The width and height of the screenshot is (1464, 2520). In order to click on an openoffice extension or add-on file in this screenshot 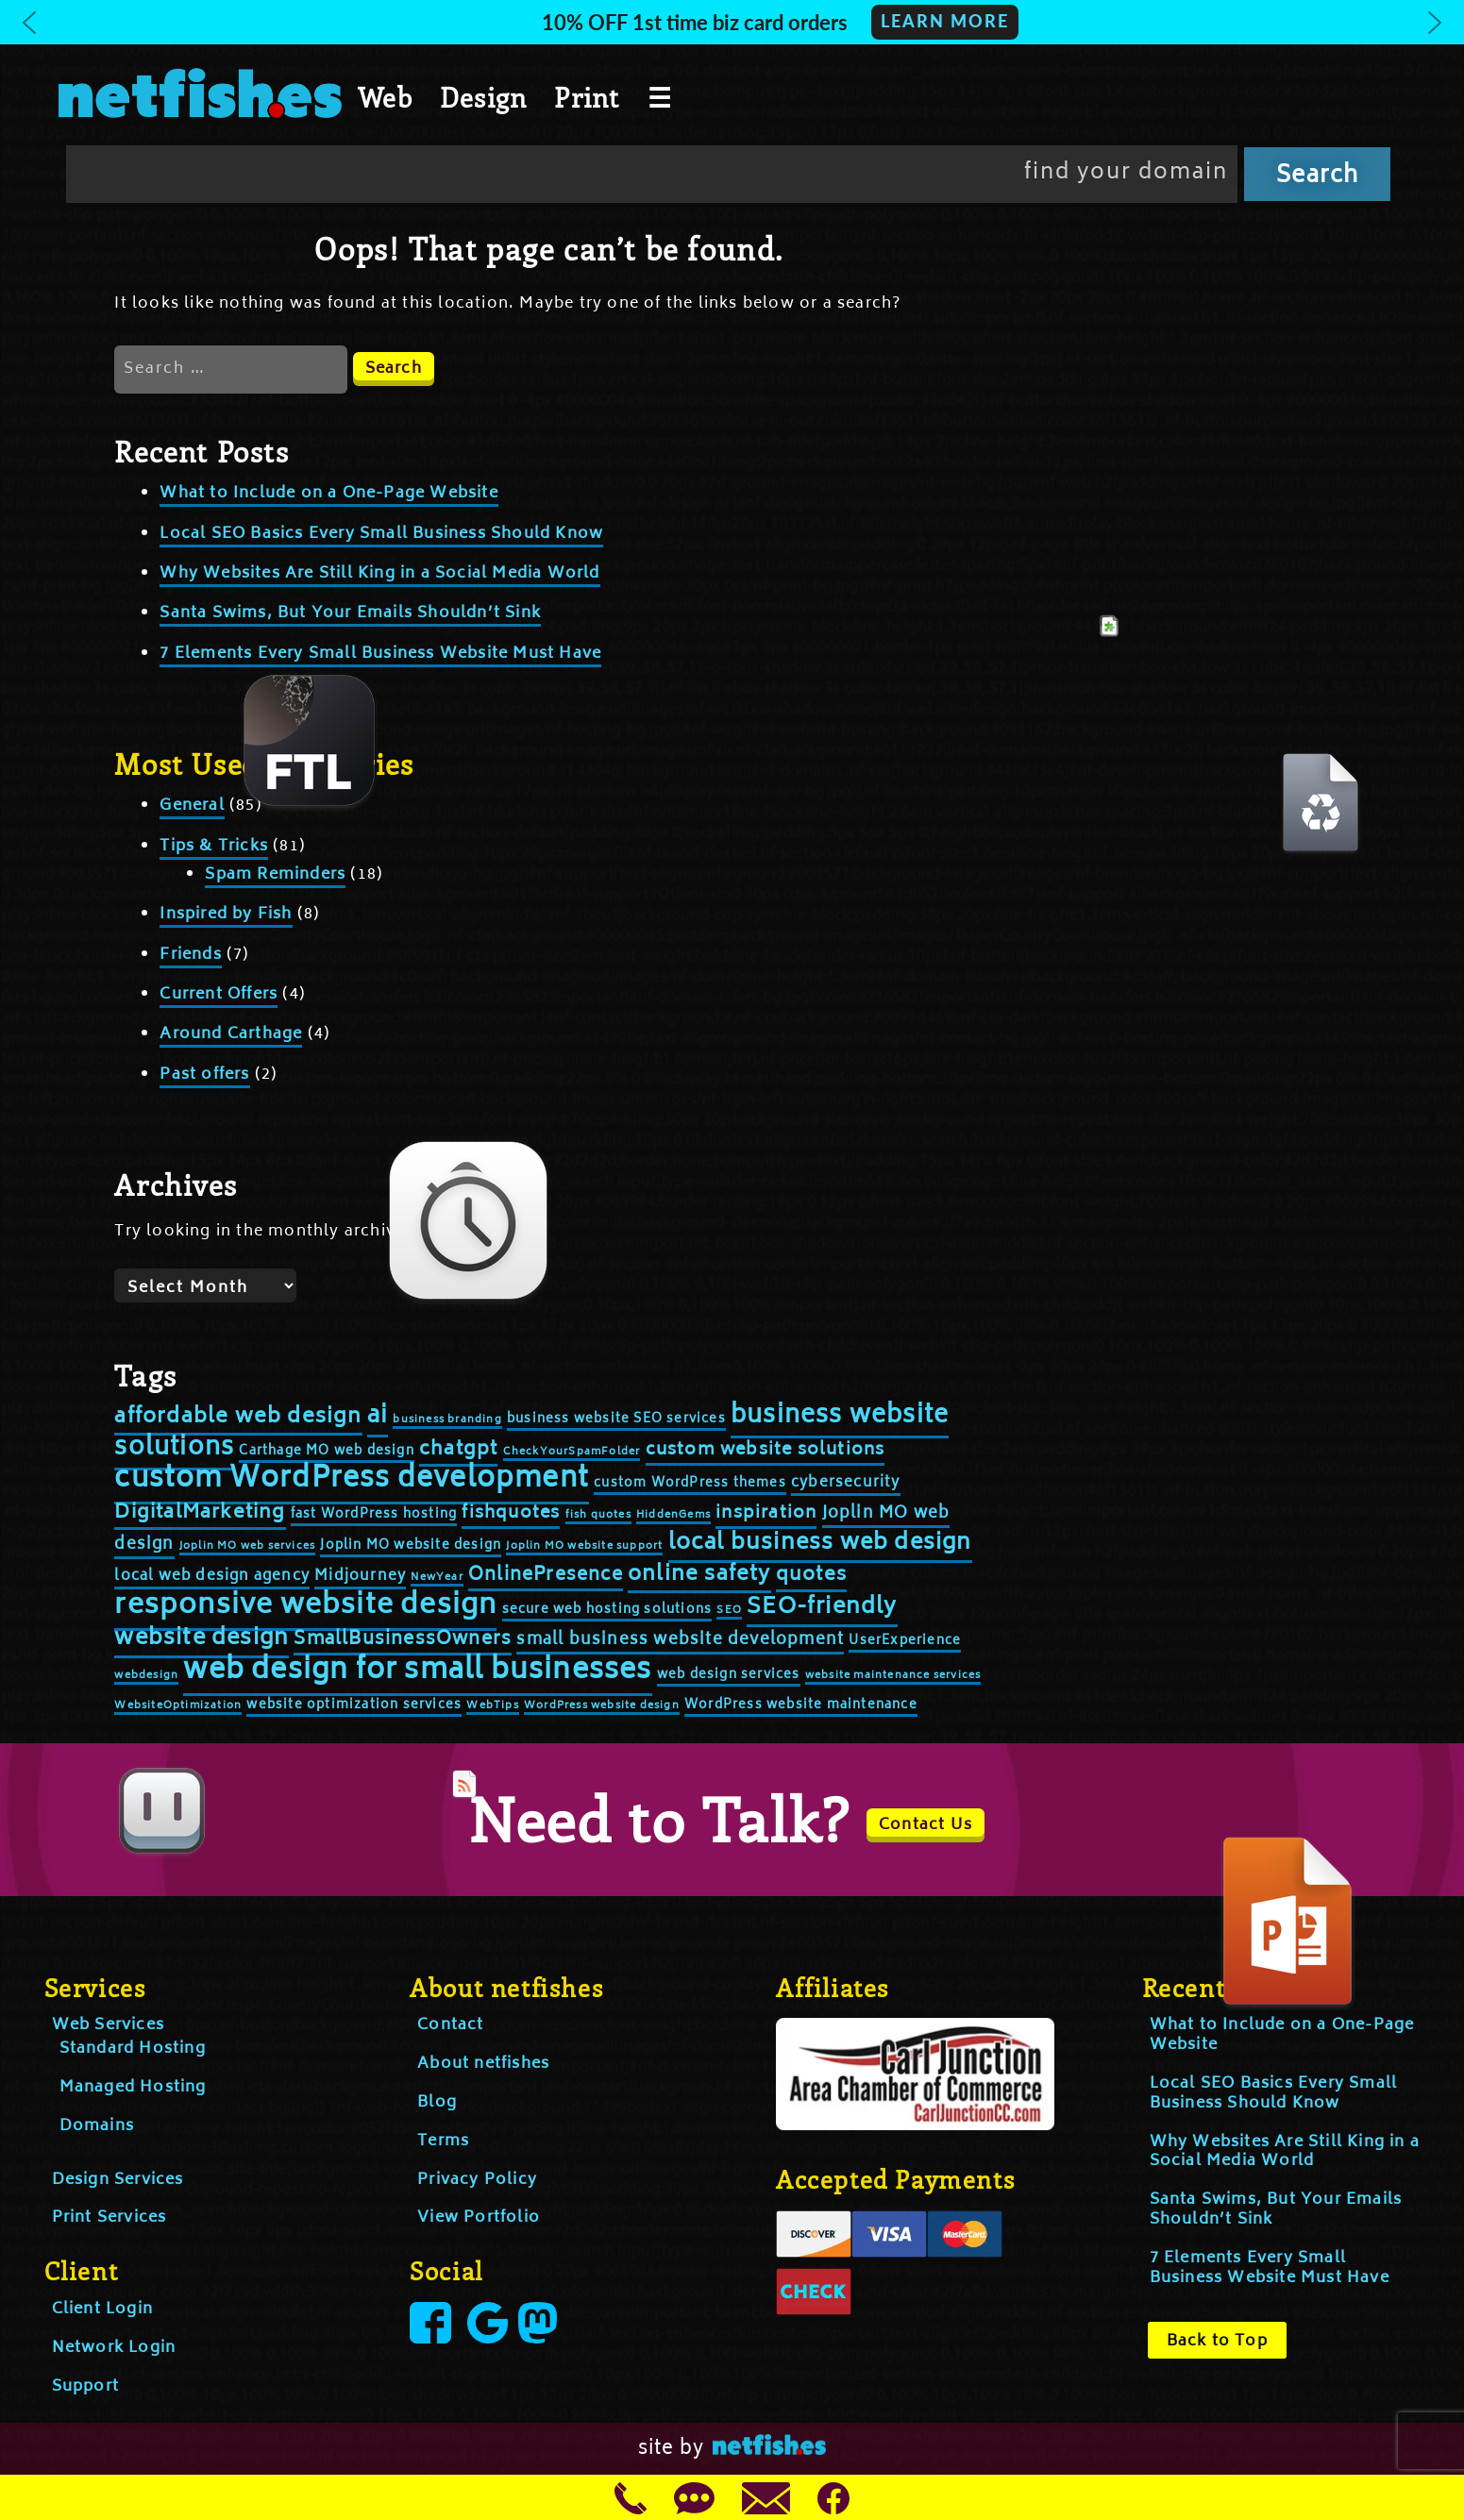, I will do `click(1109, 626)`.